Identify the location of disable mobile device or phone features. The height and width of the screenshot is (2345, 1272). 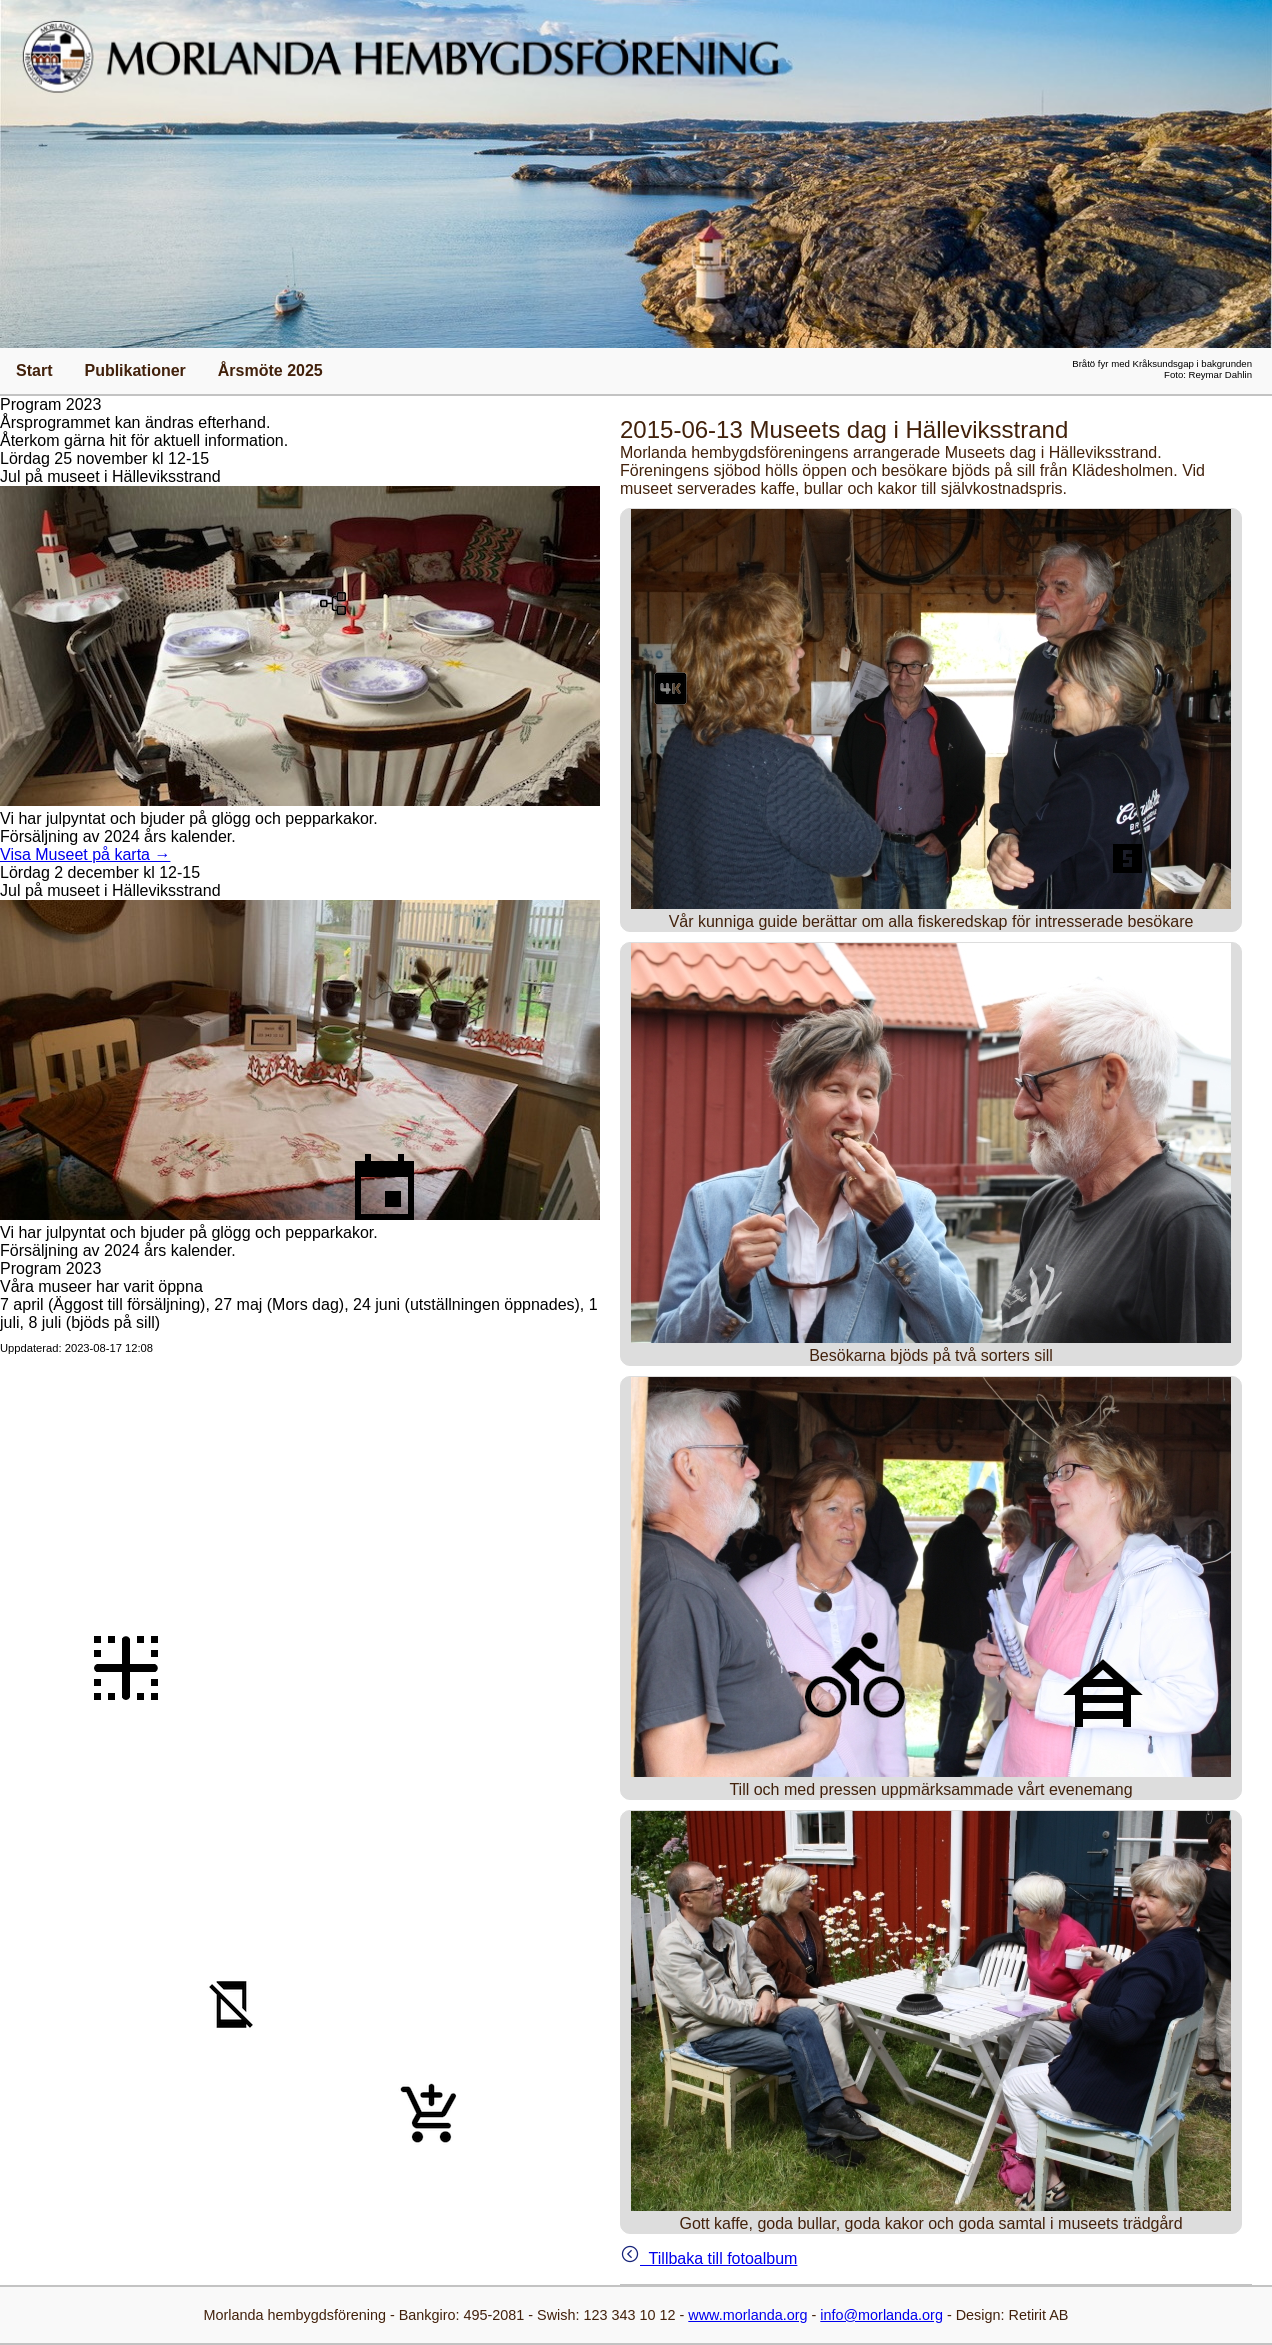
(231, 2004).